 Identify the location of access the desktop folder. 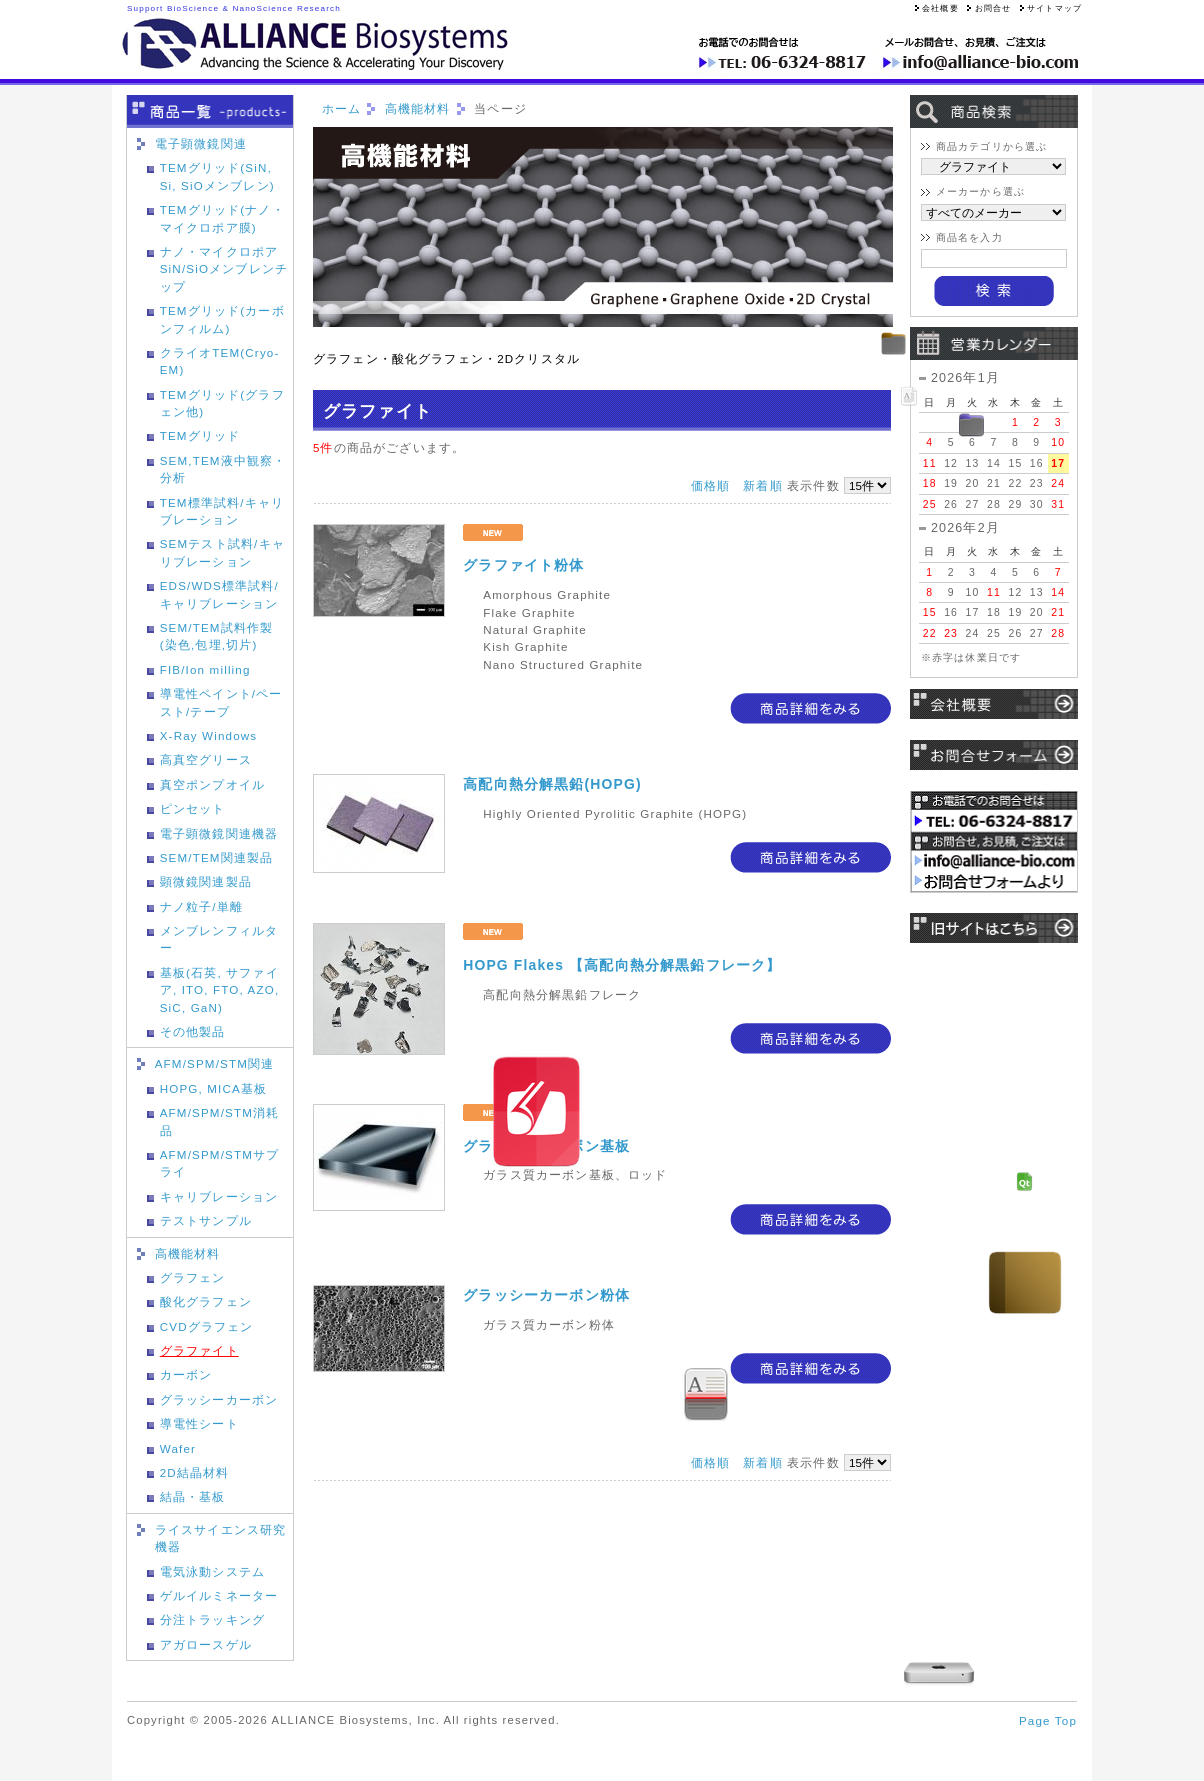
(1025, 1280).